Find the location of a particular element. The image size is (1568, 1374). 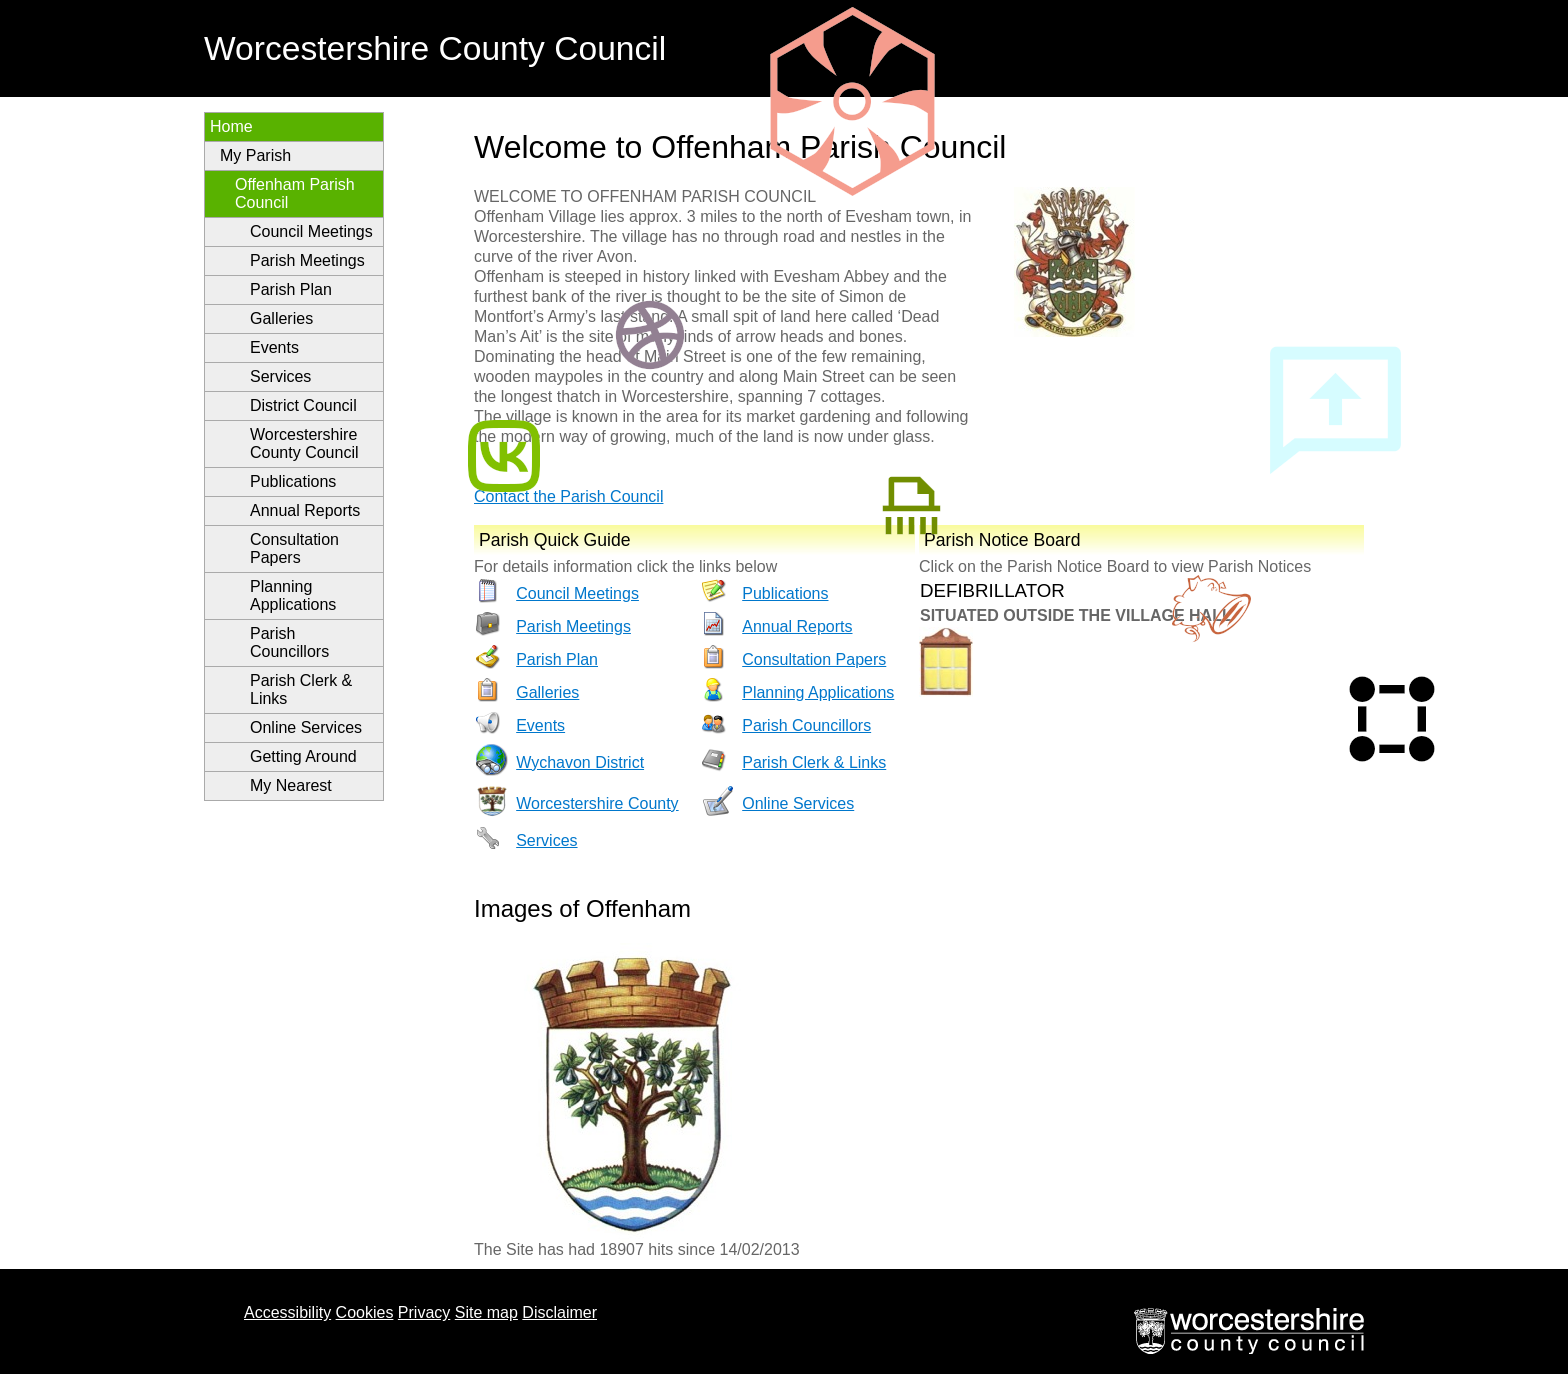

semantic-release automation tool logo is located at coordinates (852, 101).